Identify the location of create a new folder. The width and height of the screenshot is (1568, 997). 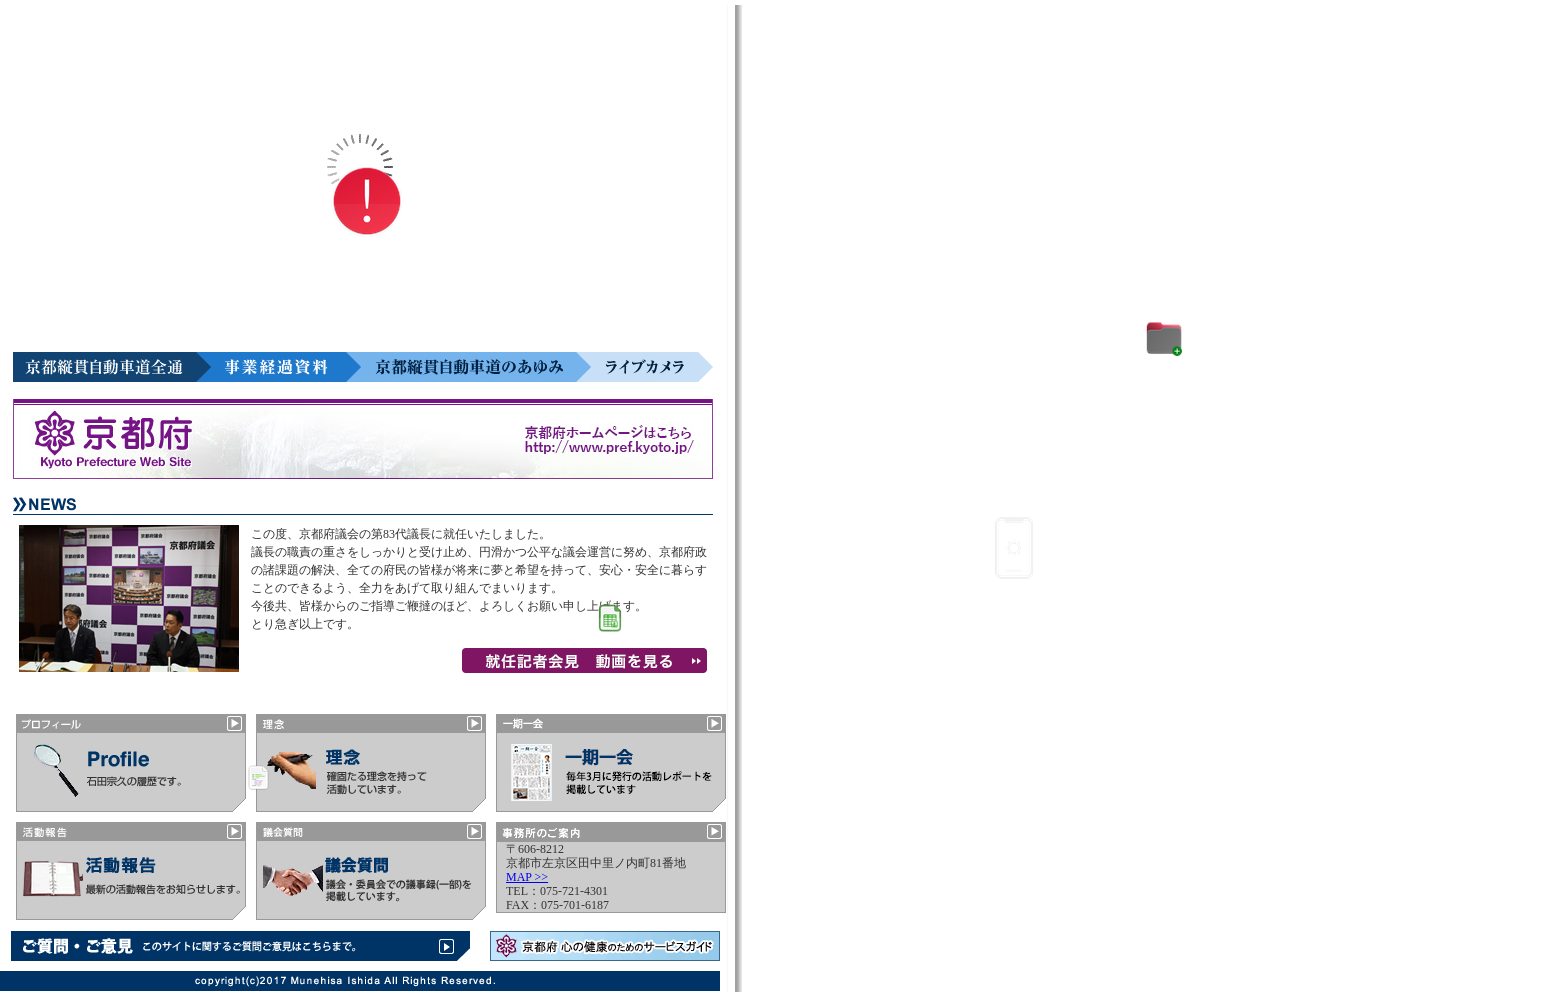
(1164, 338).